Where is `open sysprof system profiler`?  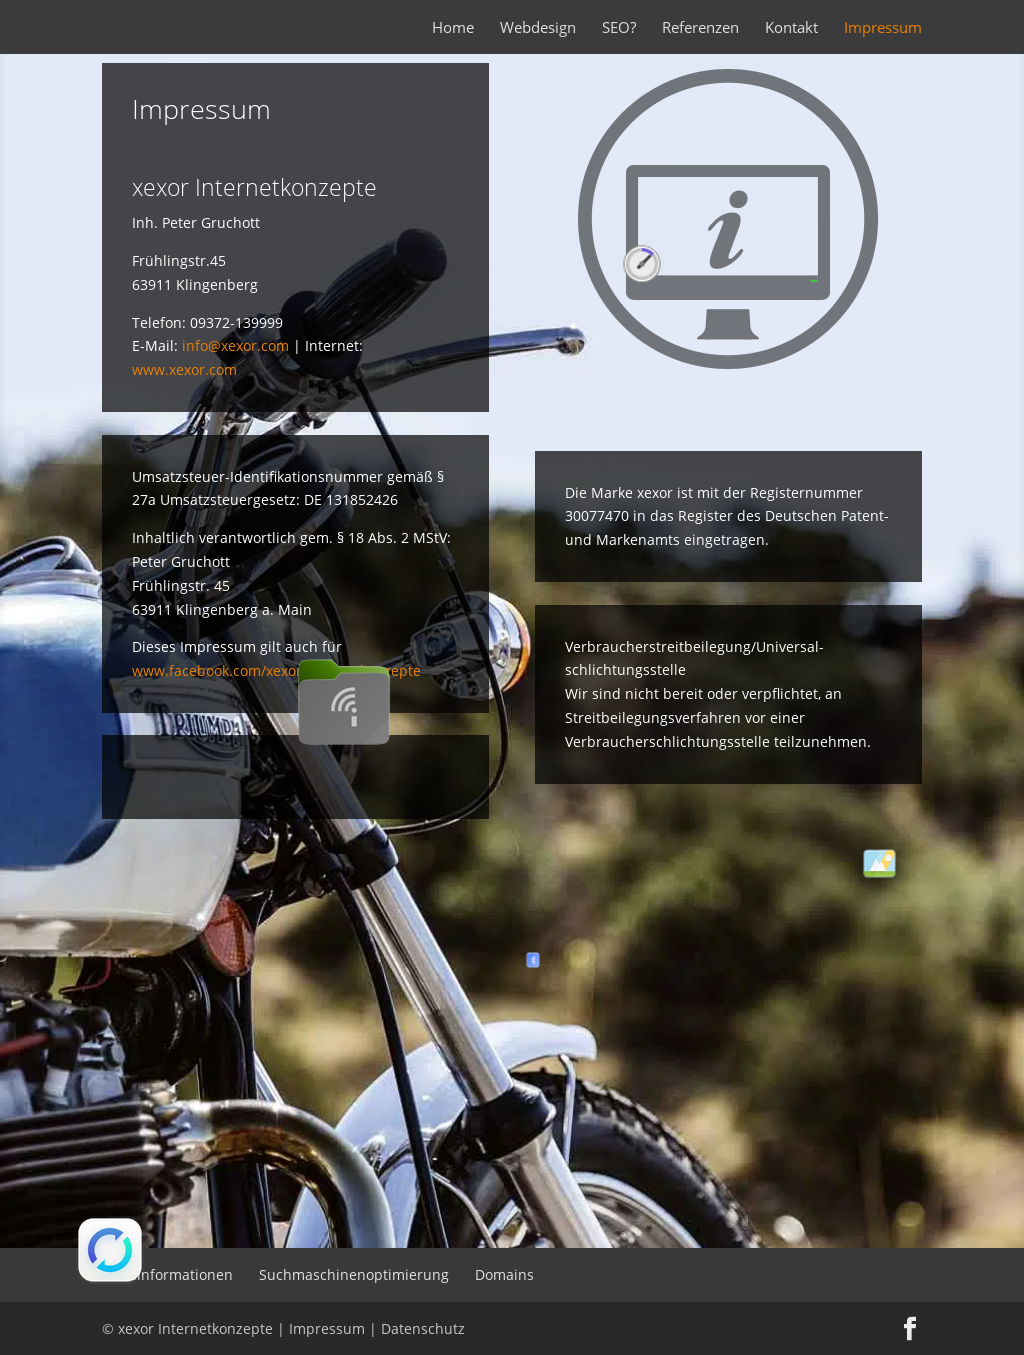
open sysprof system profiler is located at coordinates (642, 264).